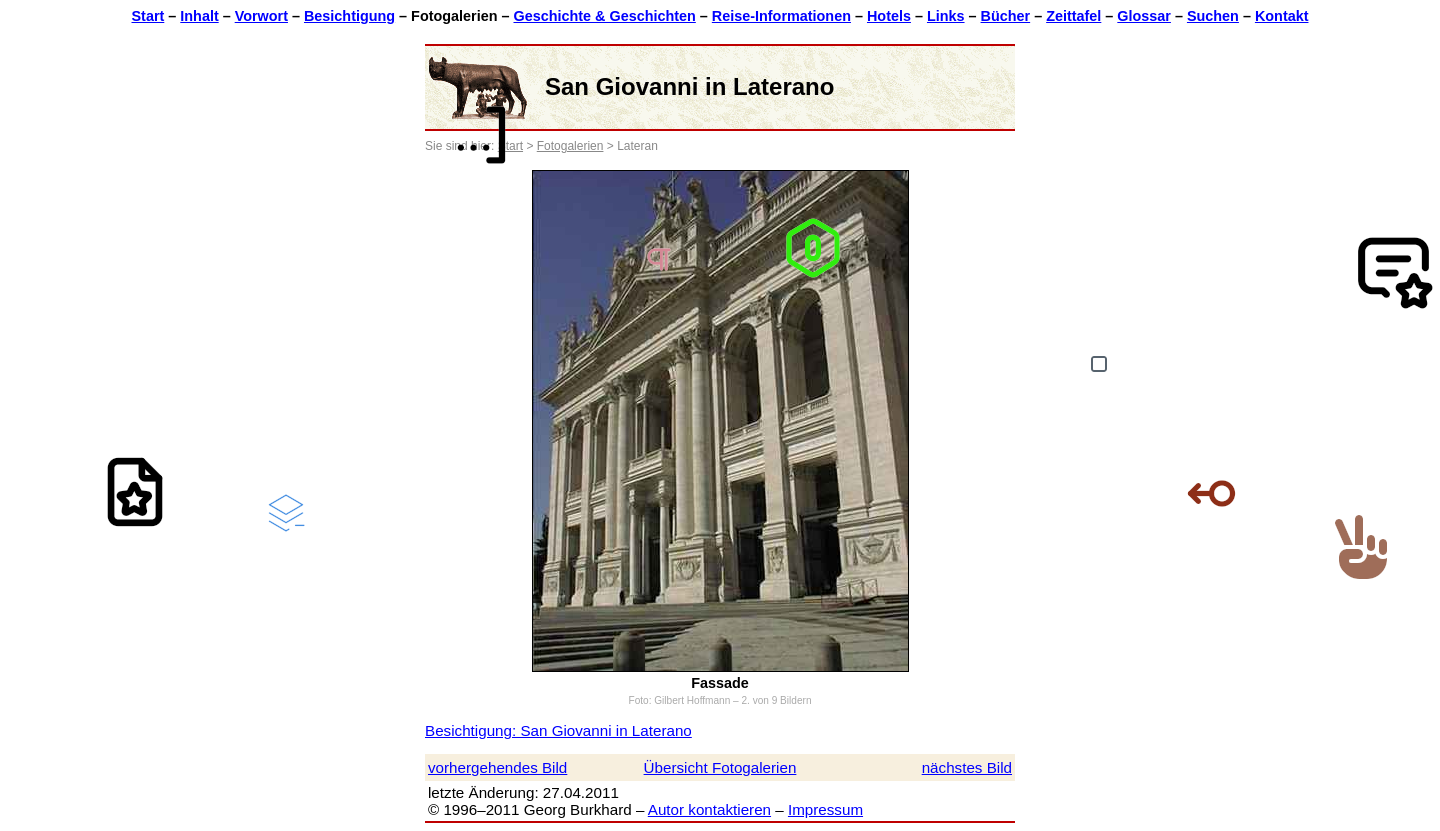  Describe the element at coordinates (1393, 269) in the screenshot. I see `view starred or favorite messages` at that location.